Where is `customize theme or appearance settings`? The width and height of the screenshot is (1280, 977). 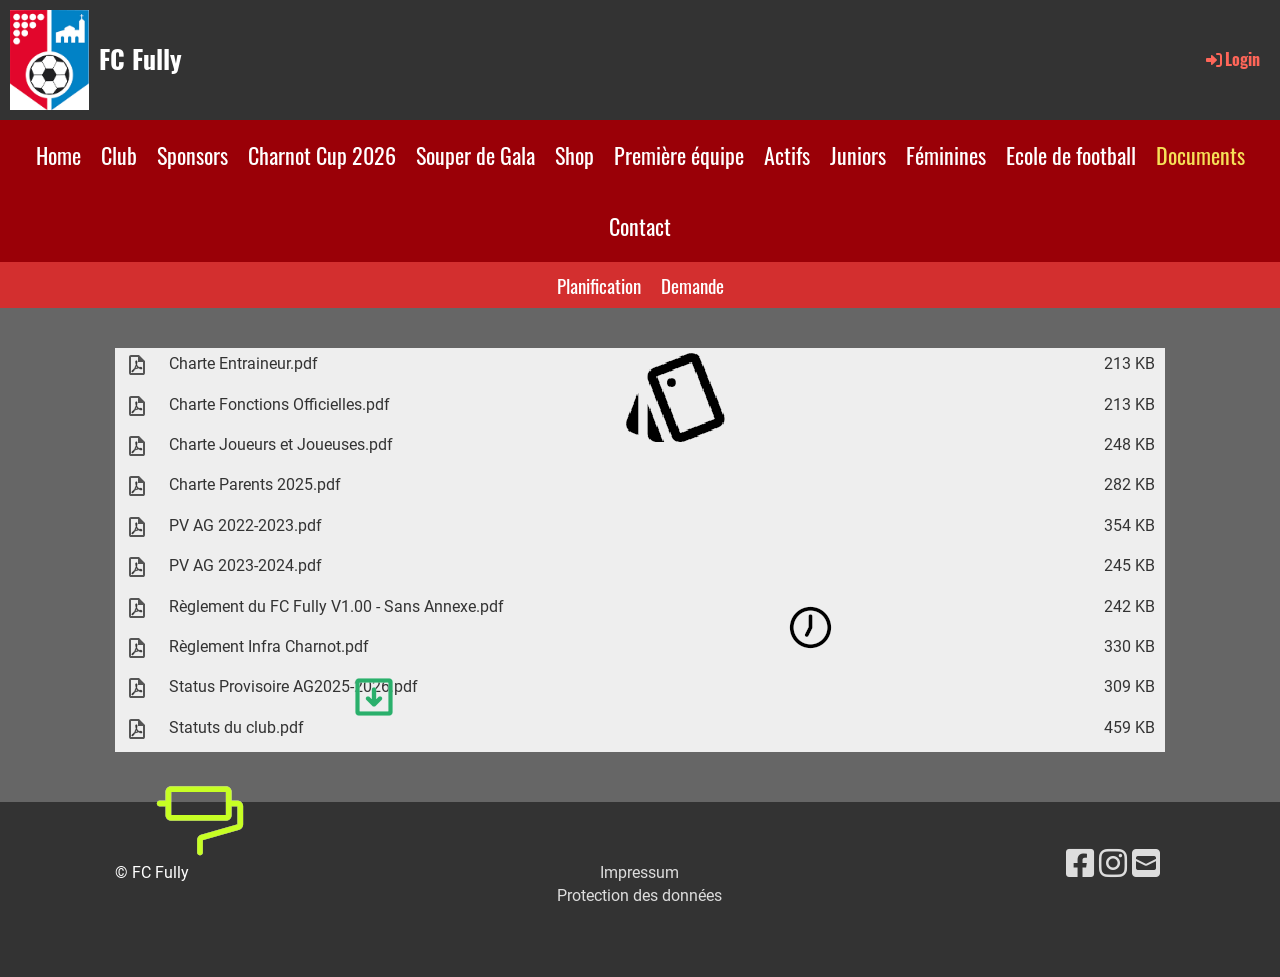
customize theme or appearance settings is located at coordinates (200, 815).